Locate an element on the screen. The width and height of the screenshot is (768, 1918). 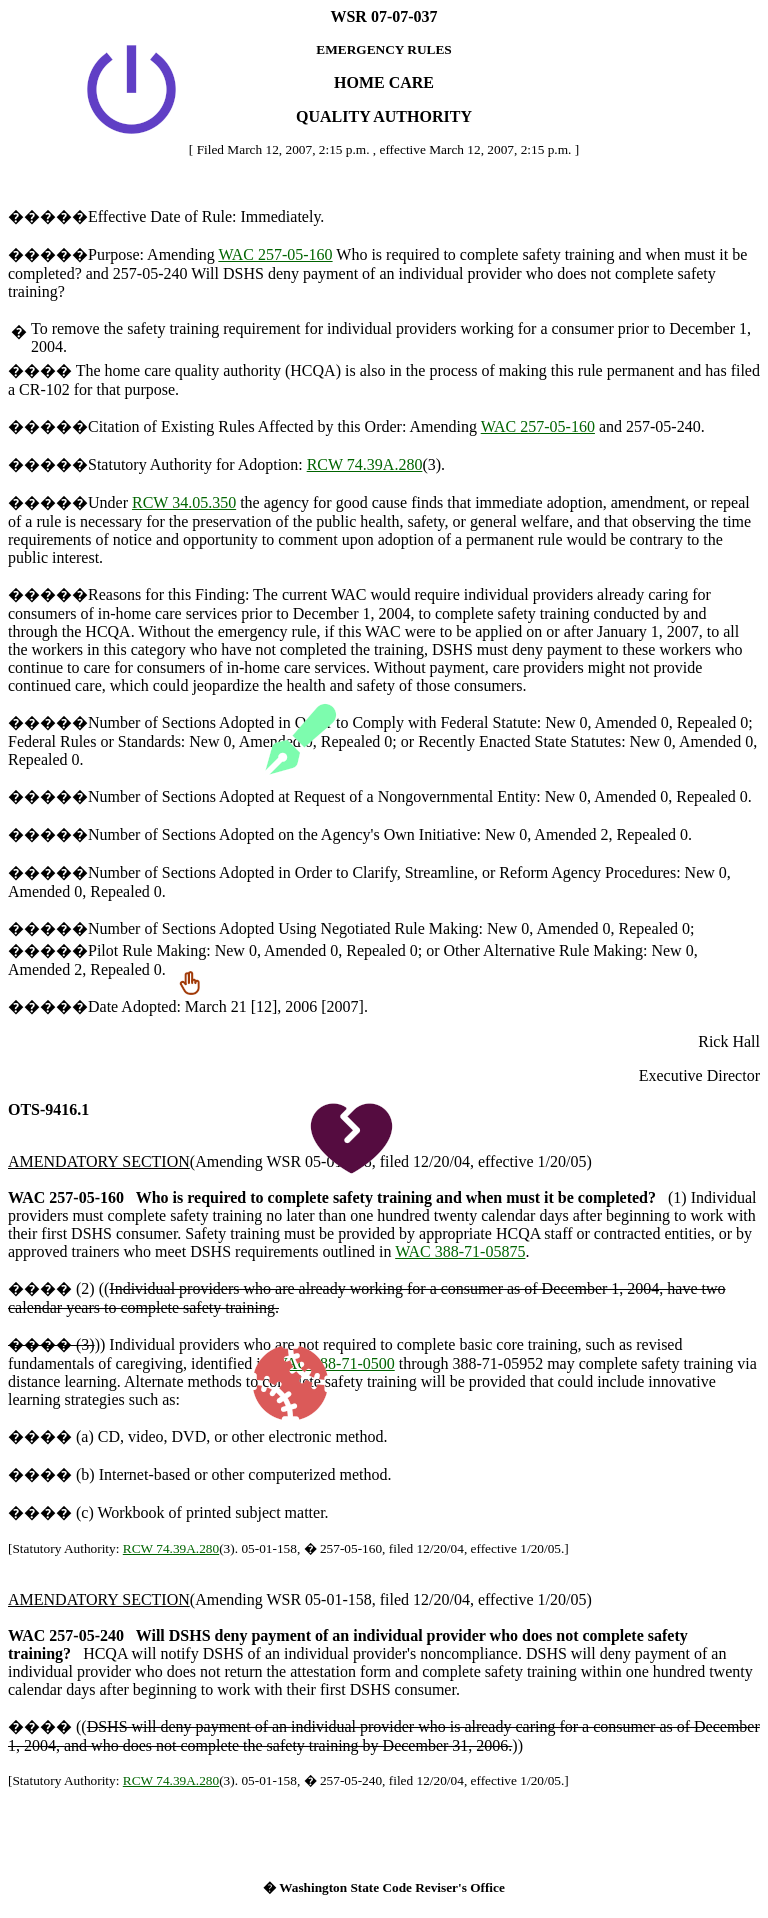
two-finger gesture control is located at coordinates (190, 983).